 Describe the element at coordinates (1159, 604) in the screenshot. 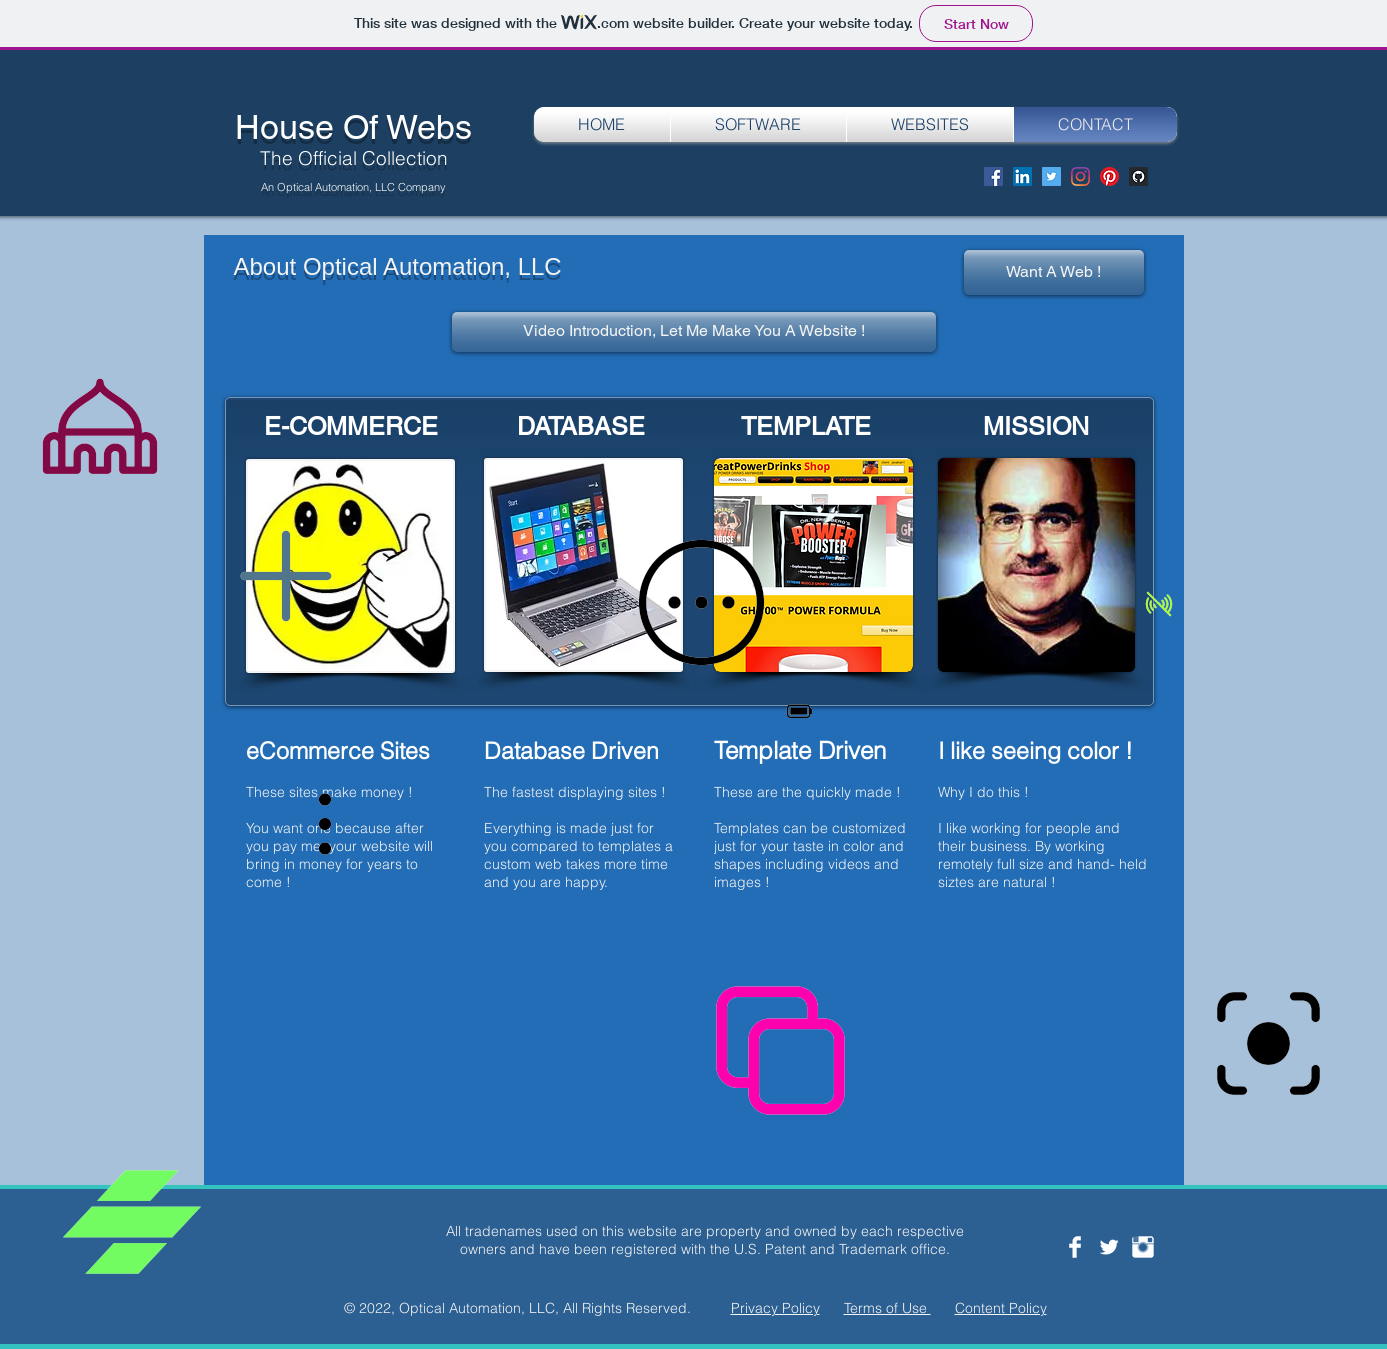

I see `no signal or connection unavailable` at that location.